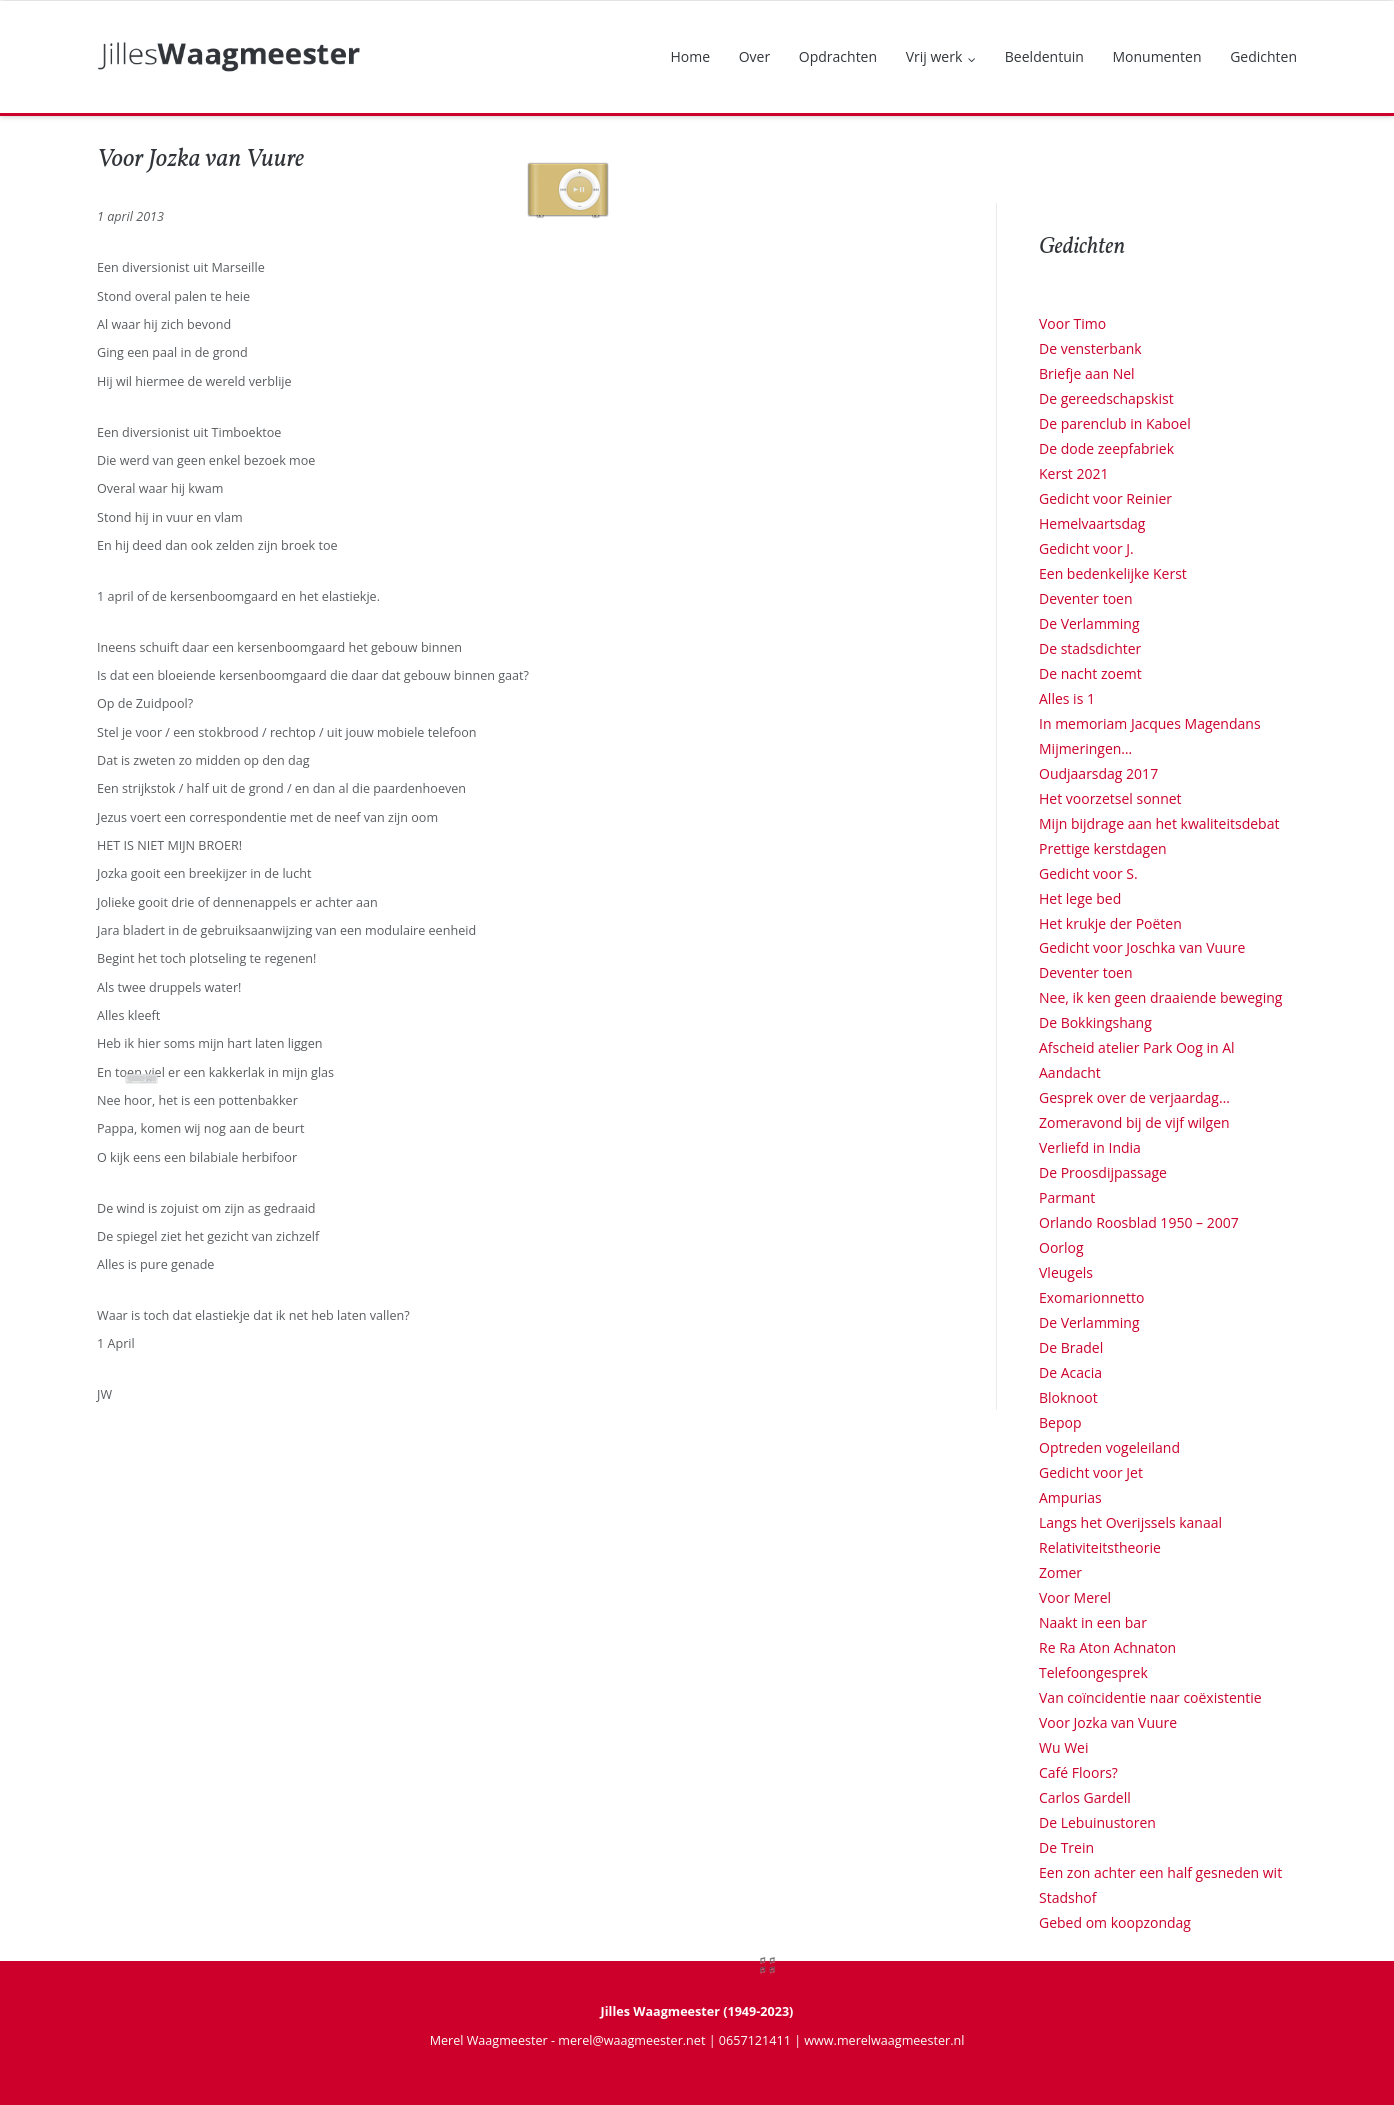 This screenshot has width=1394, height=2105. I want to click on enable grid arrangement for desktop items, so click(767, 1965).